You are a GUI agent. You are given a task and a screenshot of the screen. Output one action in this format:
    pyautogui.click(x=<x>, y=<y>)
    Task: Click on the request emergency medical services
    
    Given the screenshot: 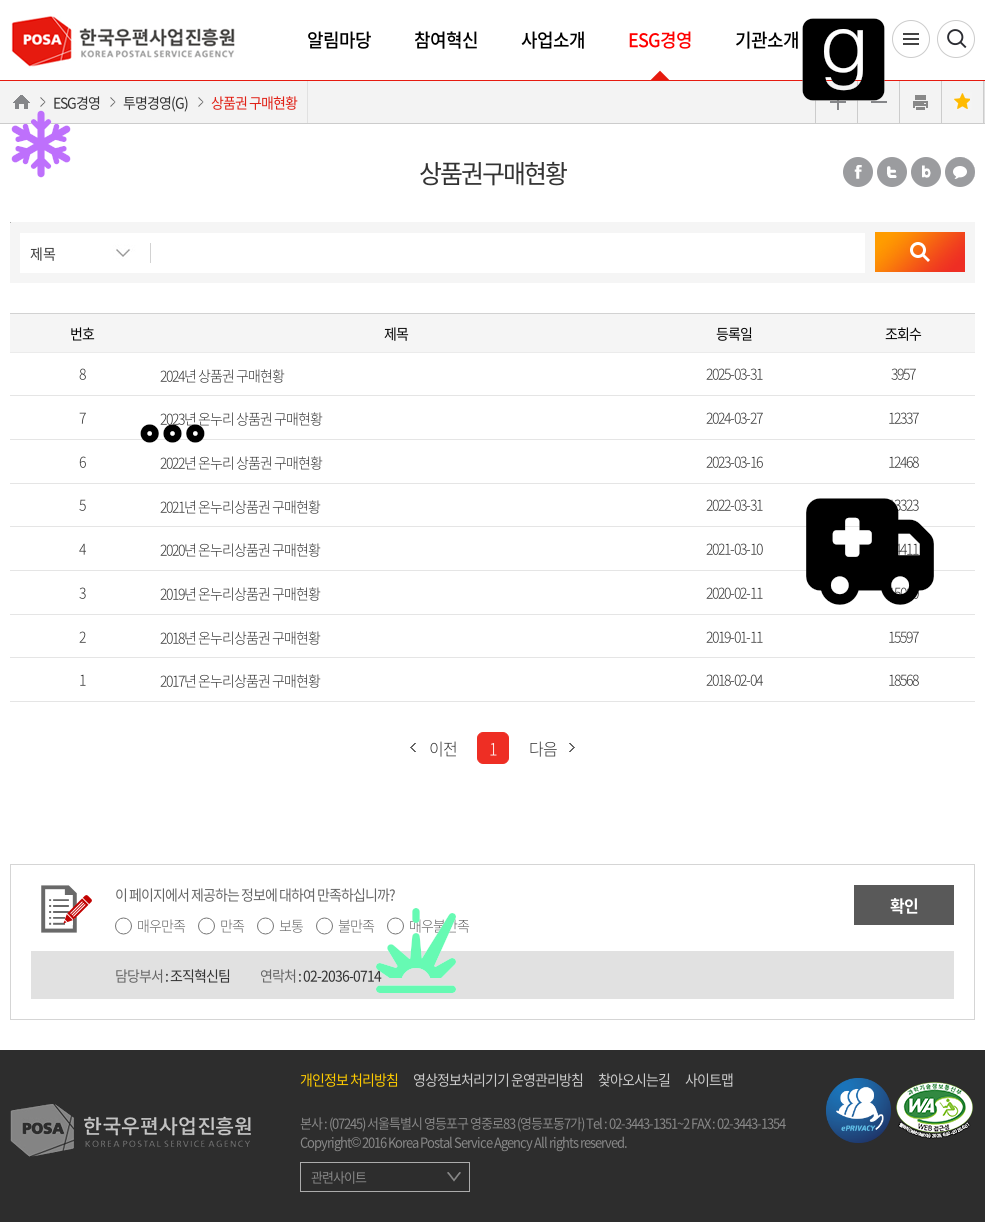 What is the action you would take?
    pyautogui.click(x=870, y=548)
    